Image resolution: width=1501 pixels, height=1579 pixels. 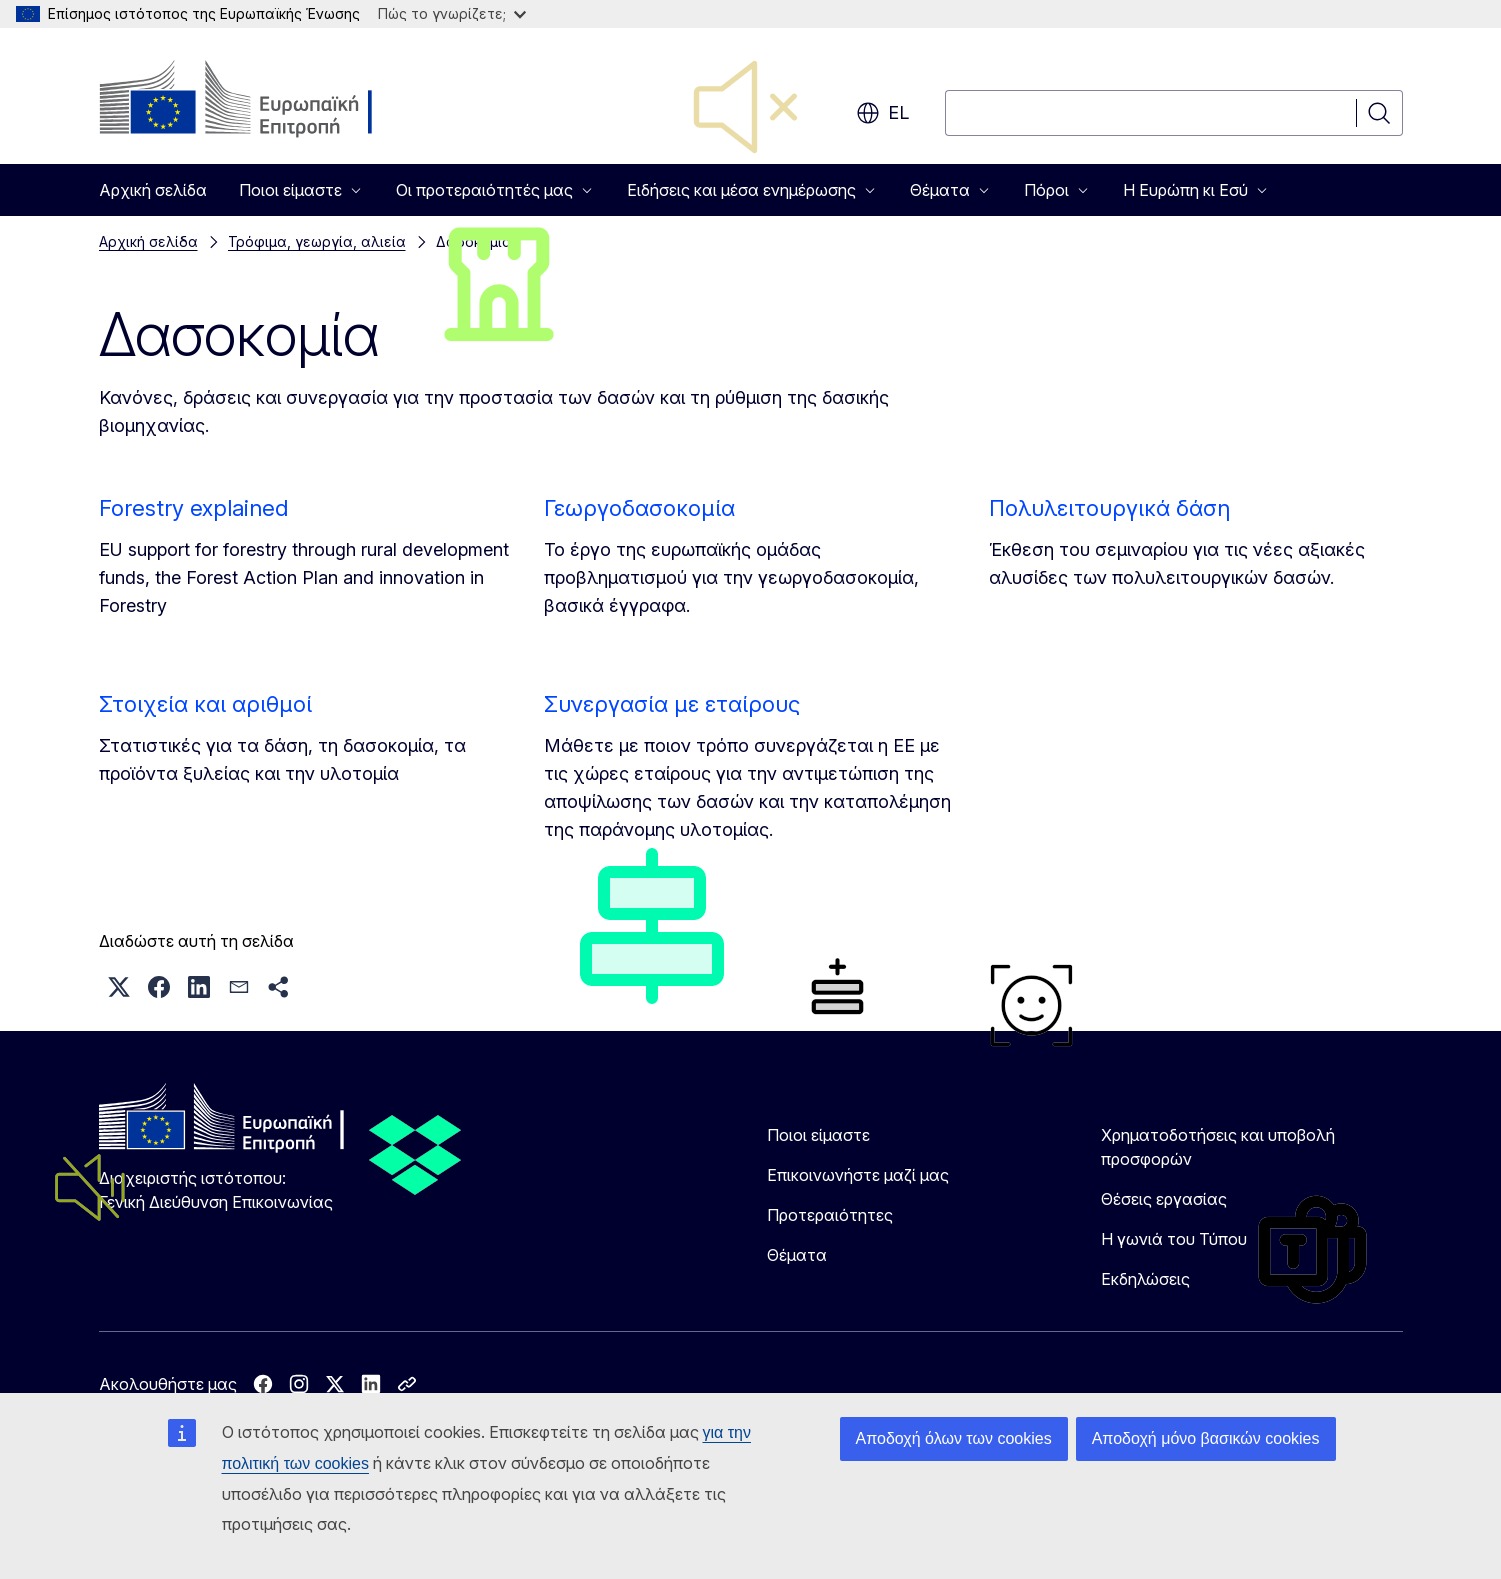 I want to click on mute audio or sound, so click(x=88, y=1187).